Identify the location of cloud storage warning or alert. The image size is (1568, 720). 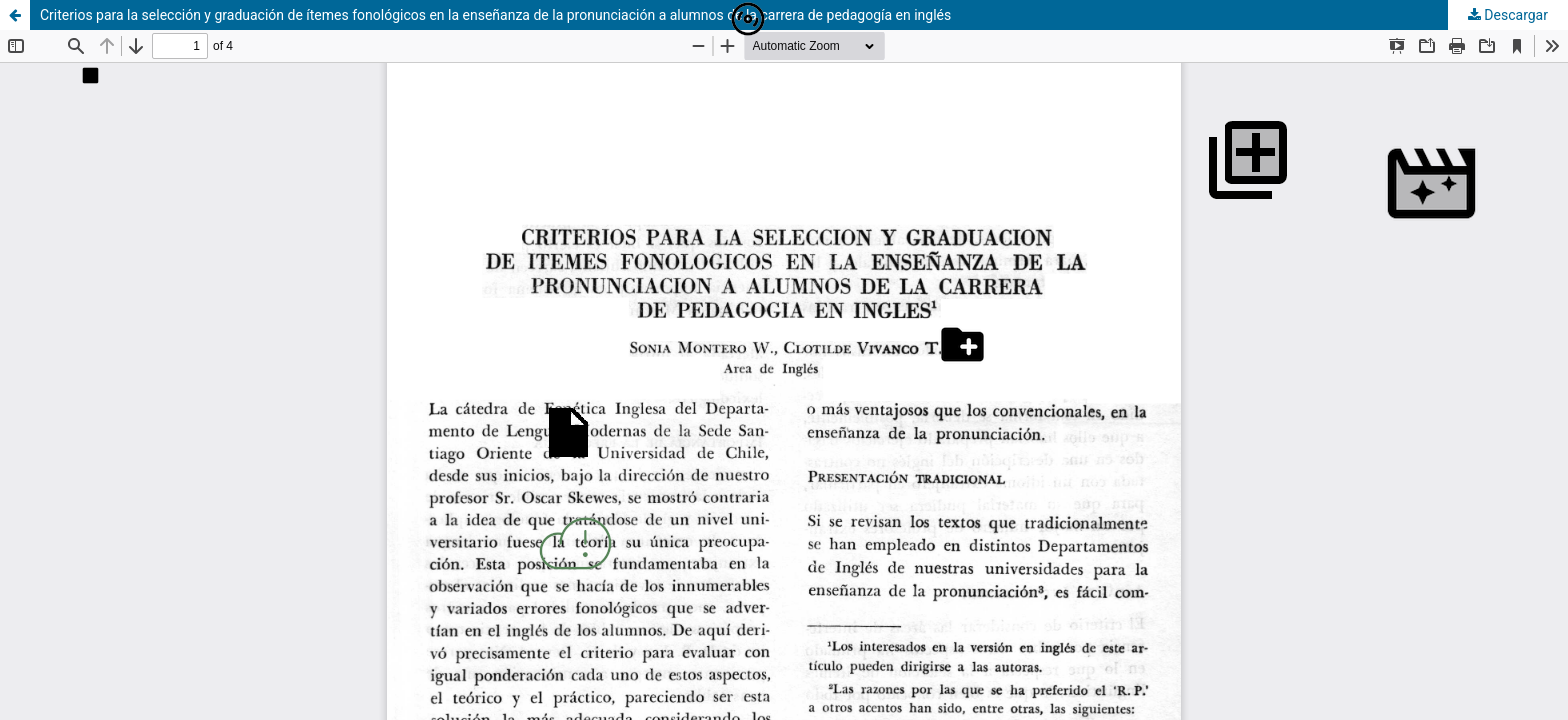
(575, 543).